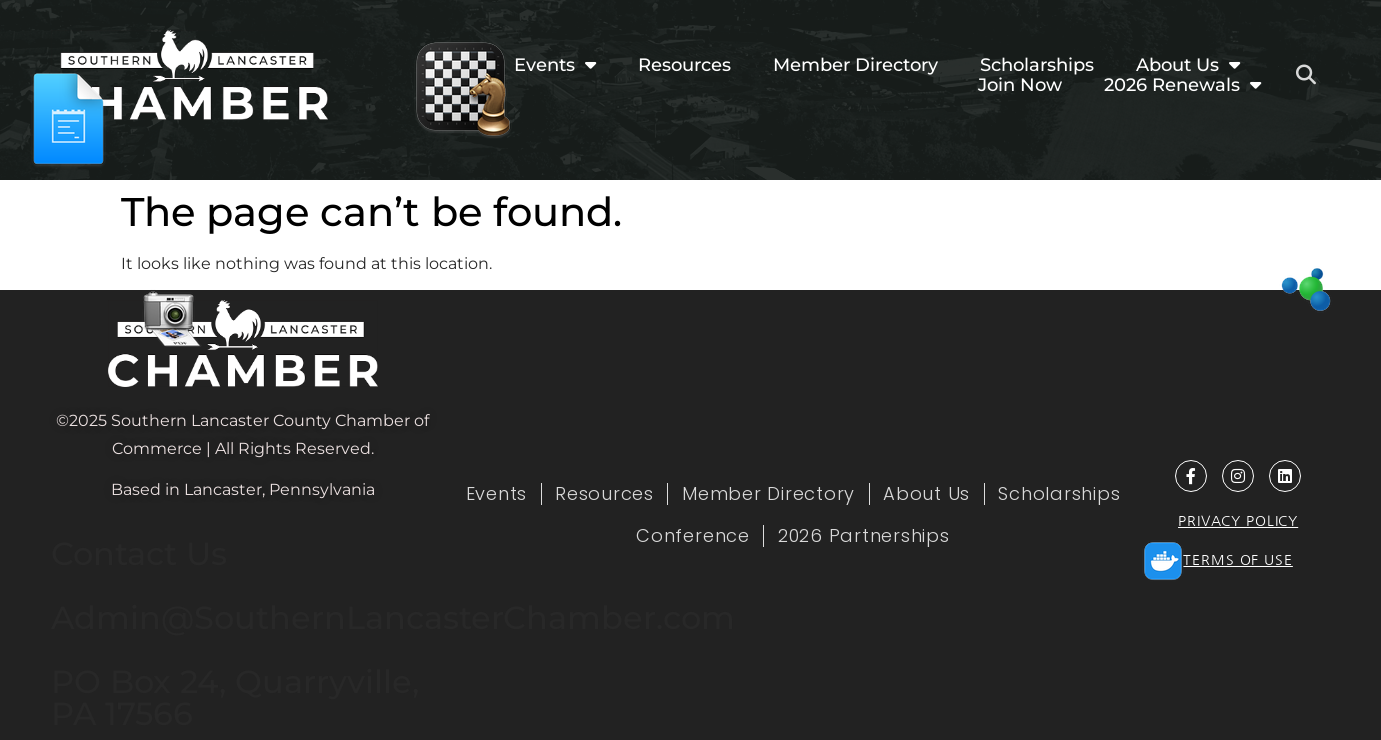 The image size is (1381, 740). What do you see at coordinates (68, 120) in the screenshot?
I see `open a DjVu format image file` at bounding box center [68, 120].